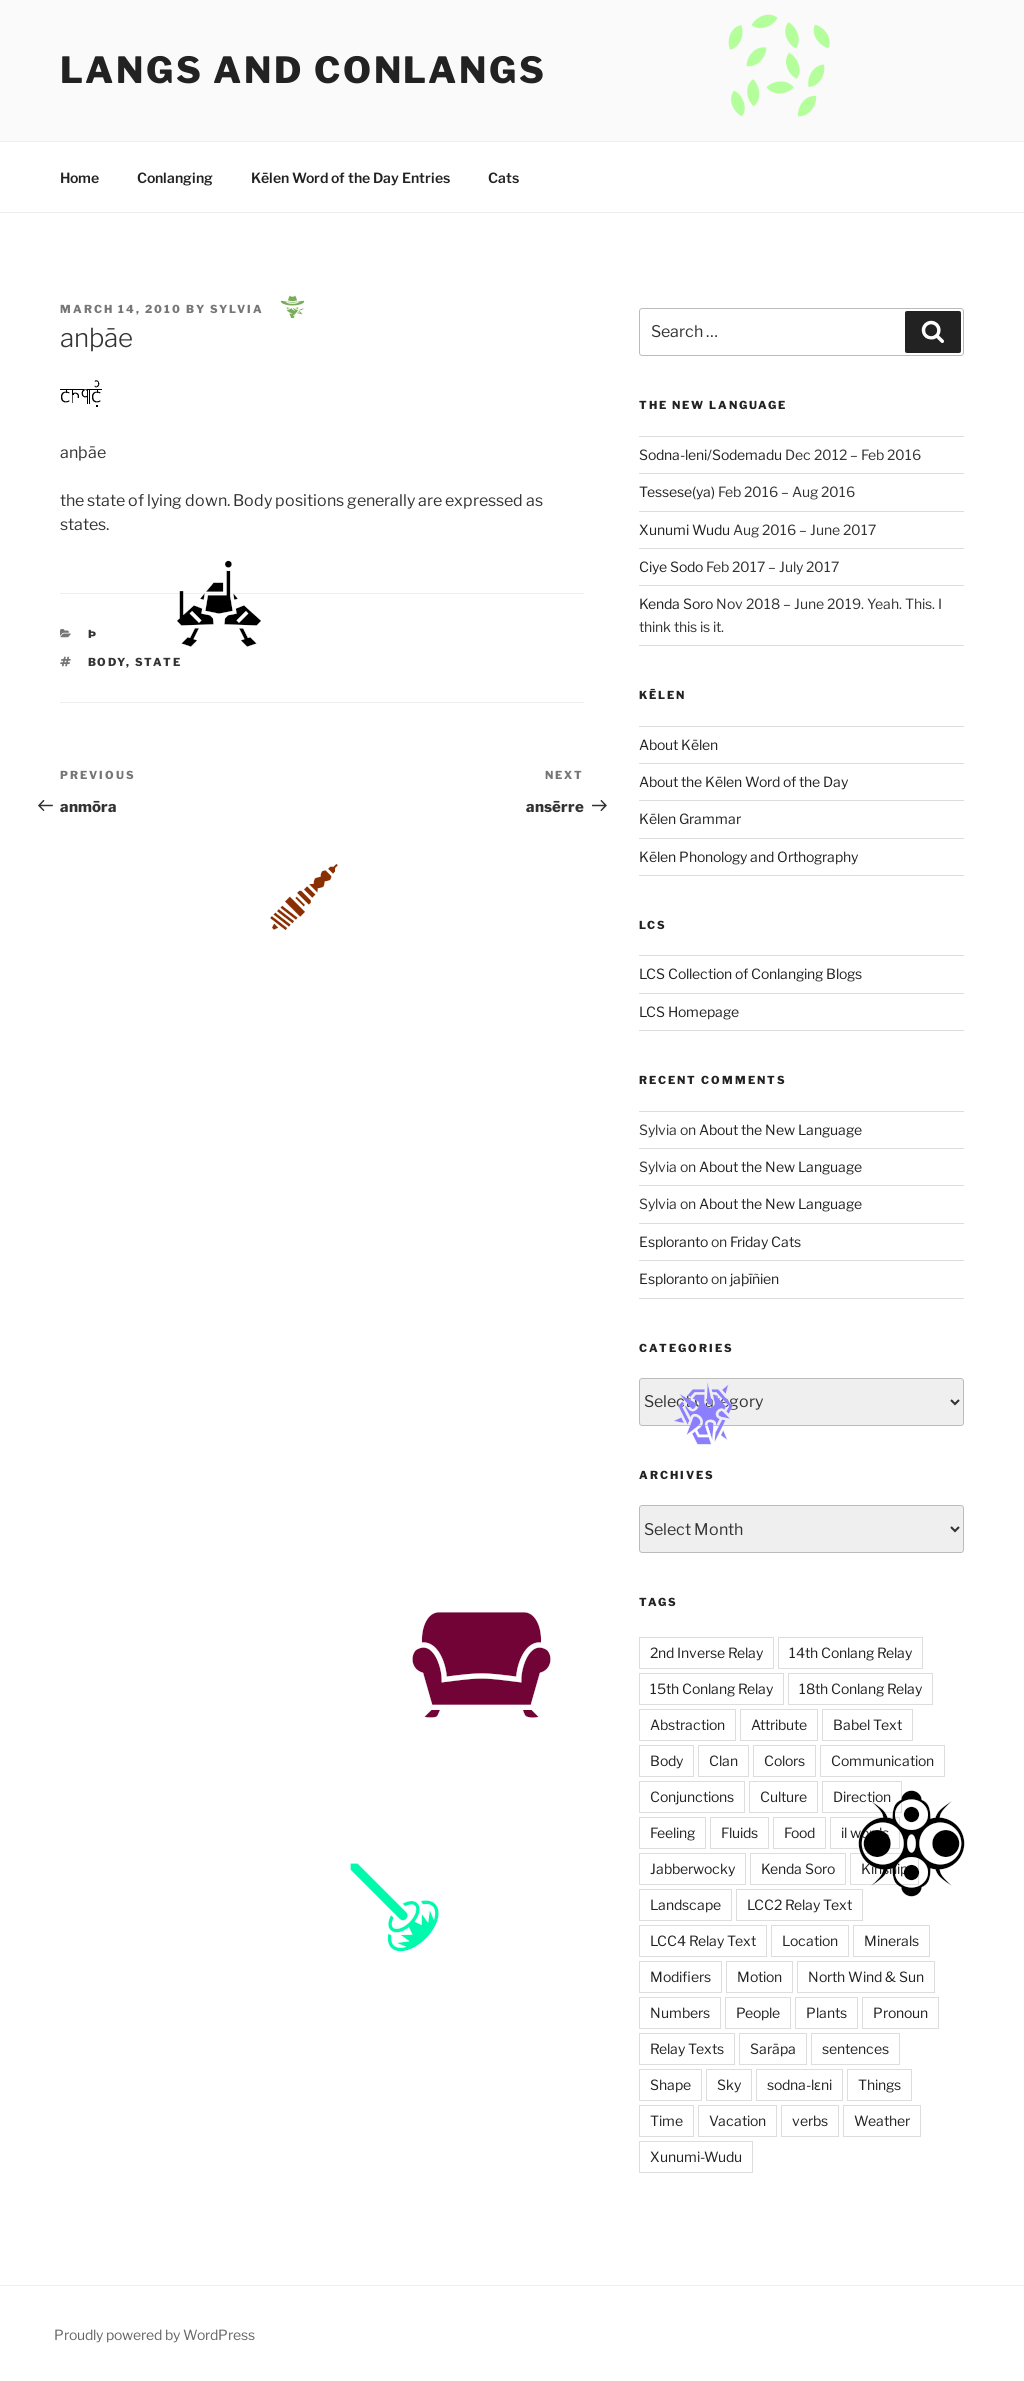 The width and height of the screenshot is (1024, 2381). I want to click on fire ion cannon weapon ability, so click(394, 1907).